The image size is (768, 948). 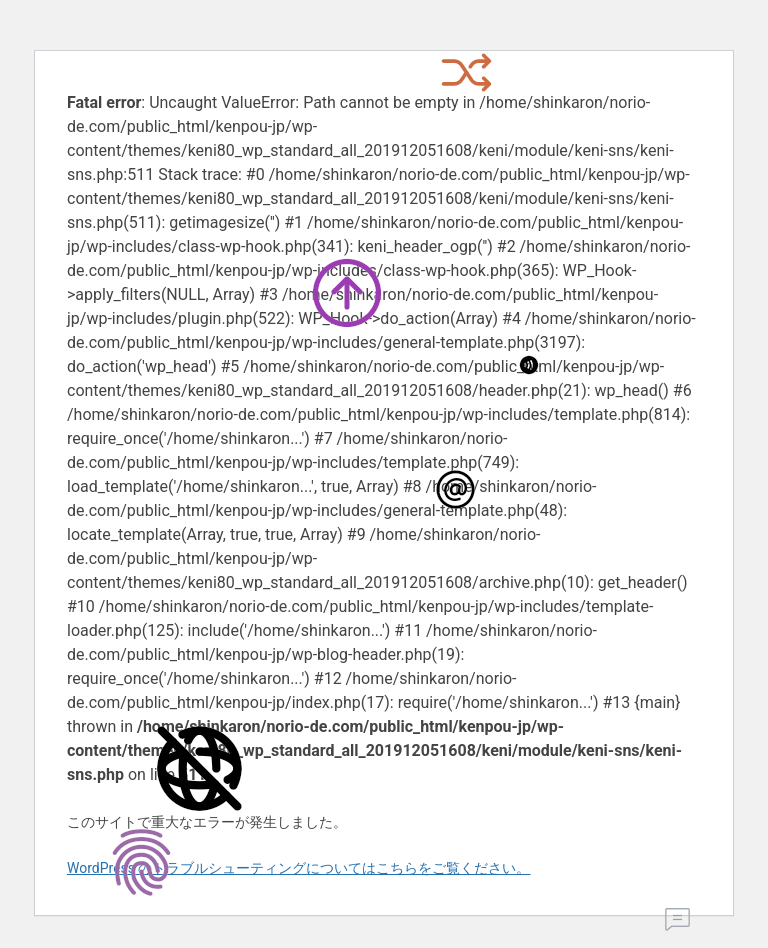 What do you see at coordinates (455, 489) in the screenshot?
I see `mention a user or tag someone` at bounding box center [455, 489].